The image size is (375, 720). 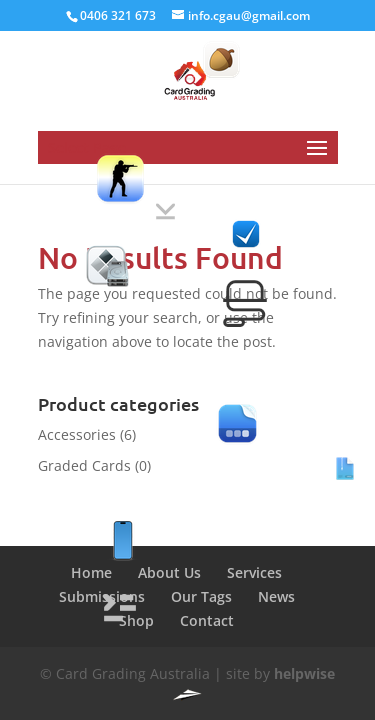 What do you see at coordinates (221, 59) in the screenshot?
I see `open nutstore cloud storage app` at bounding box center [221, 59].